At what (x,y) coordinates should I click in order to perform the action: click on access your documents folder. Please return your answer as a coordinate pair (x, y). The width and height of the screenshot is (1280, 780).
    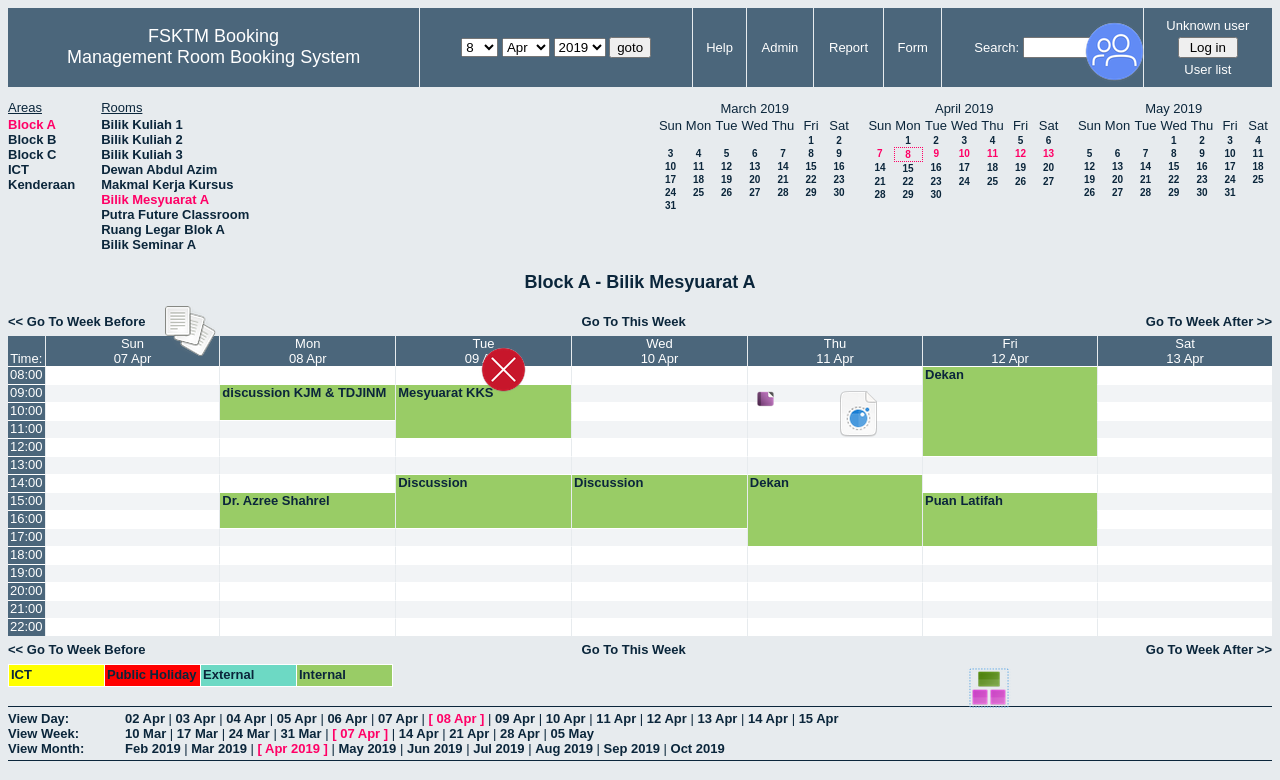
    Looking at the image, I should click on (190, 331).